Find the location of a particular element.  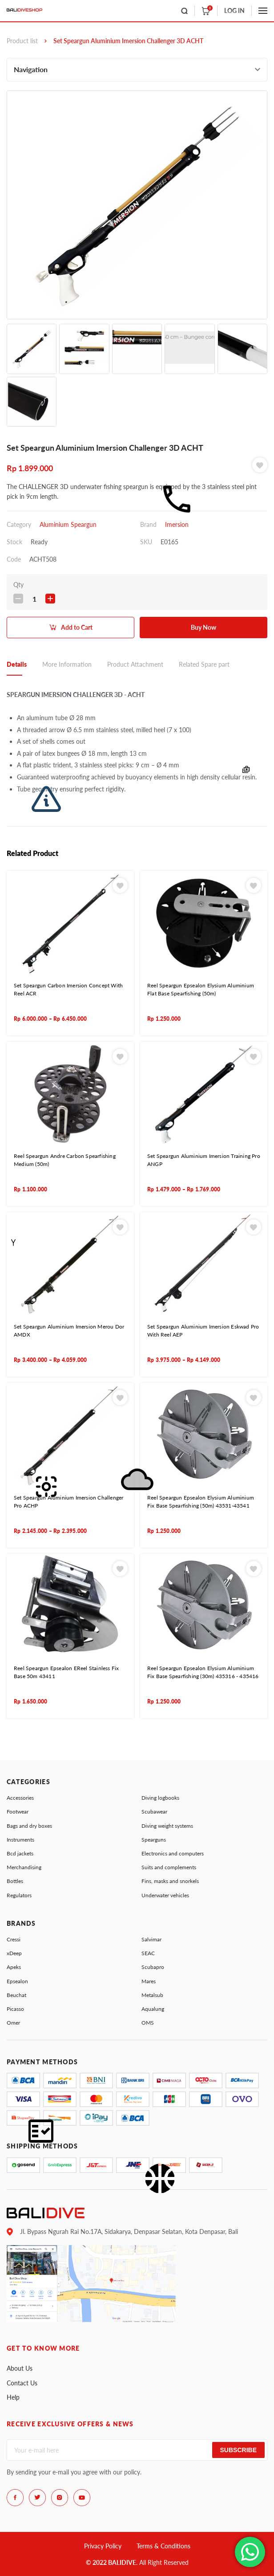

make a phone call is located at coordinates (177, 499).